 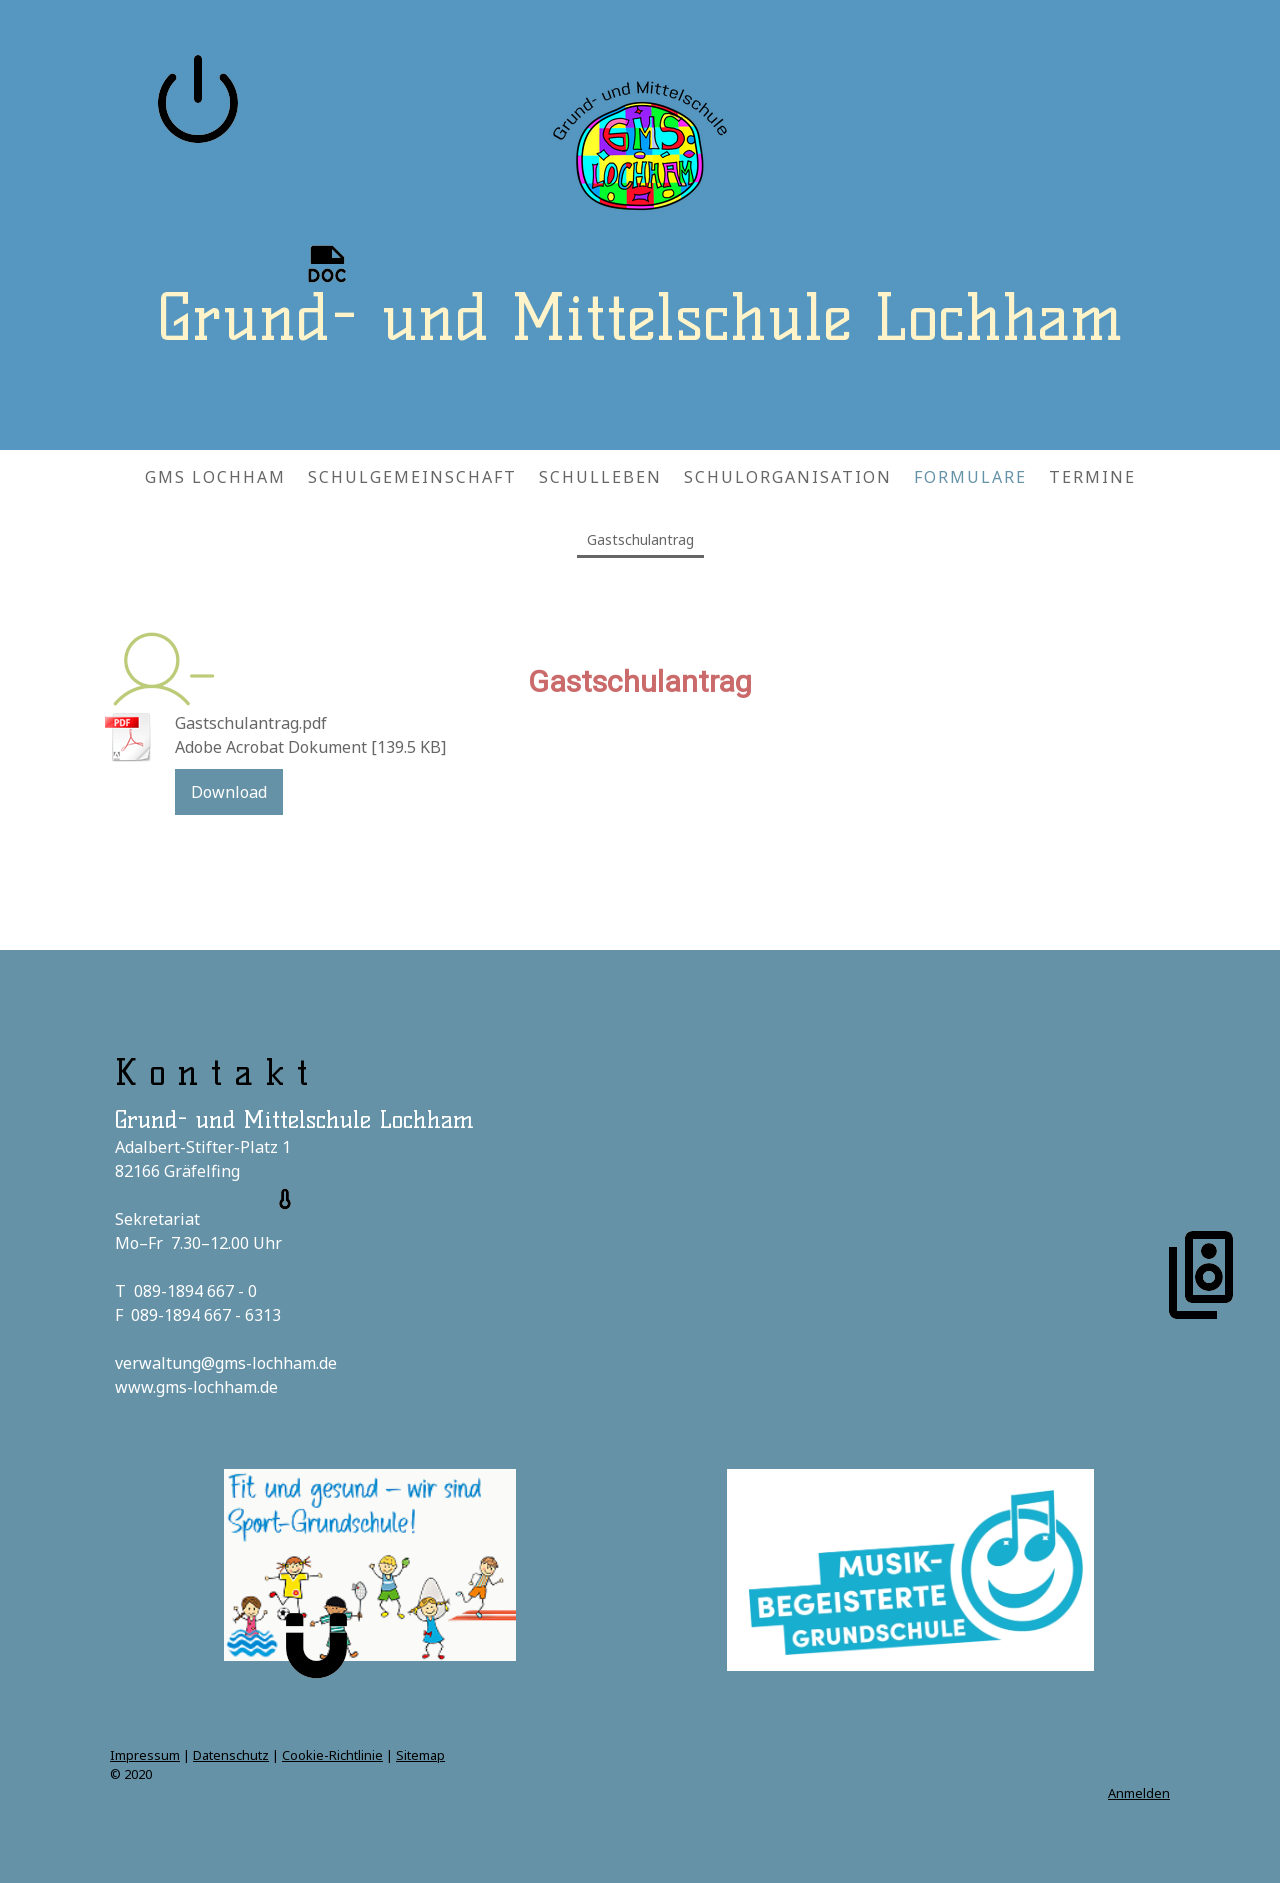 What do you see at coordinates (198, 99) in the screenshot?
I see `turn device on or off` at bounding box center [198, 99].